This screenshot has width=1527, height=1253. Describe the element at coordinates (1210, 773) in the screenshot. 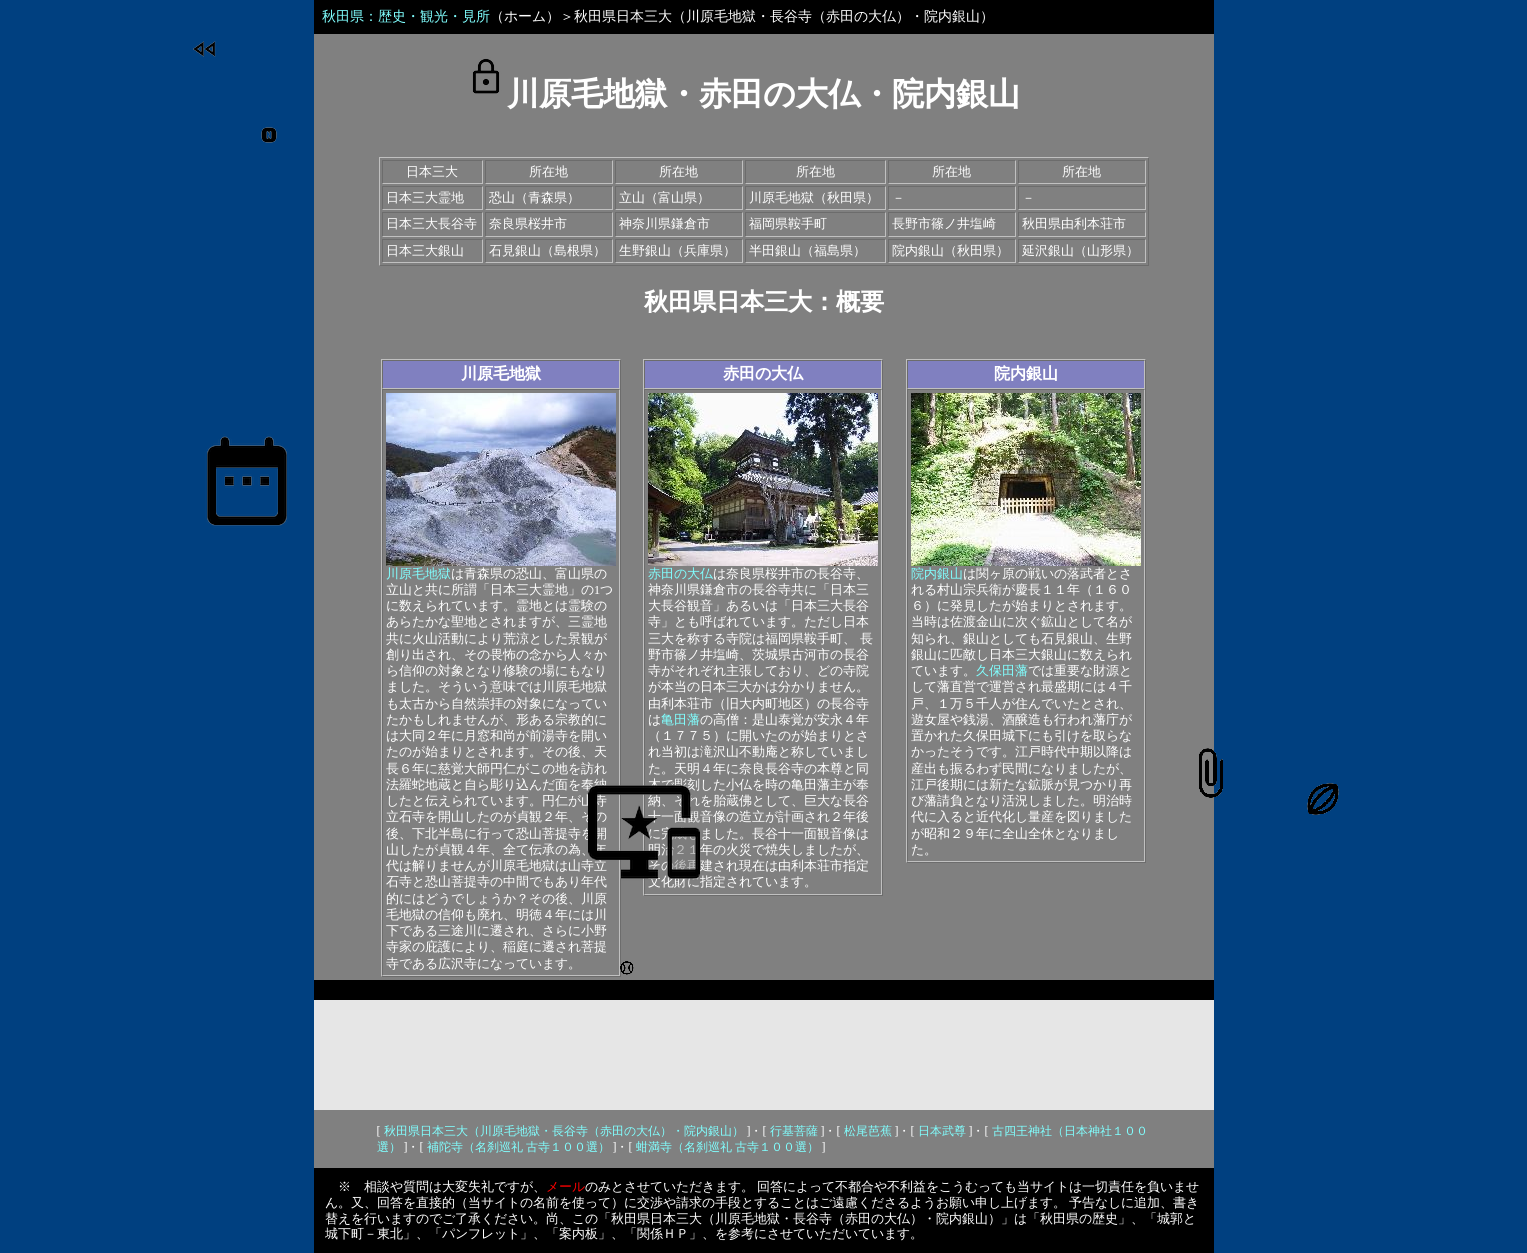

I see `attach a file to your message` at that location.